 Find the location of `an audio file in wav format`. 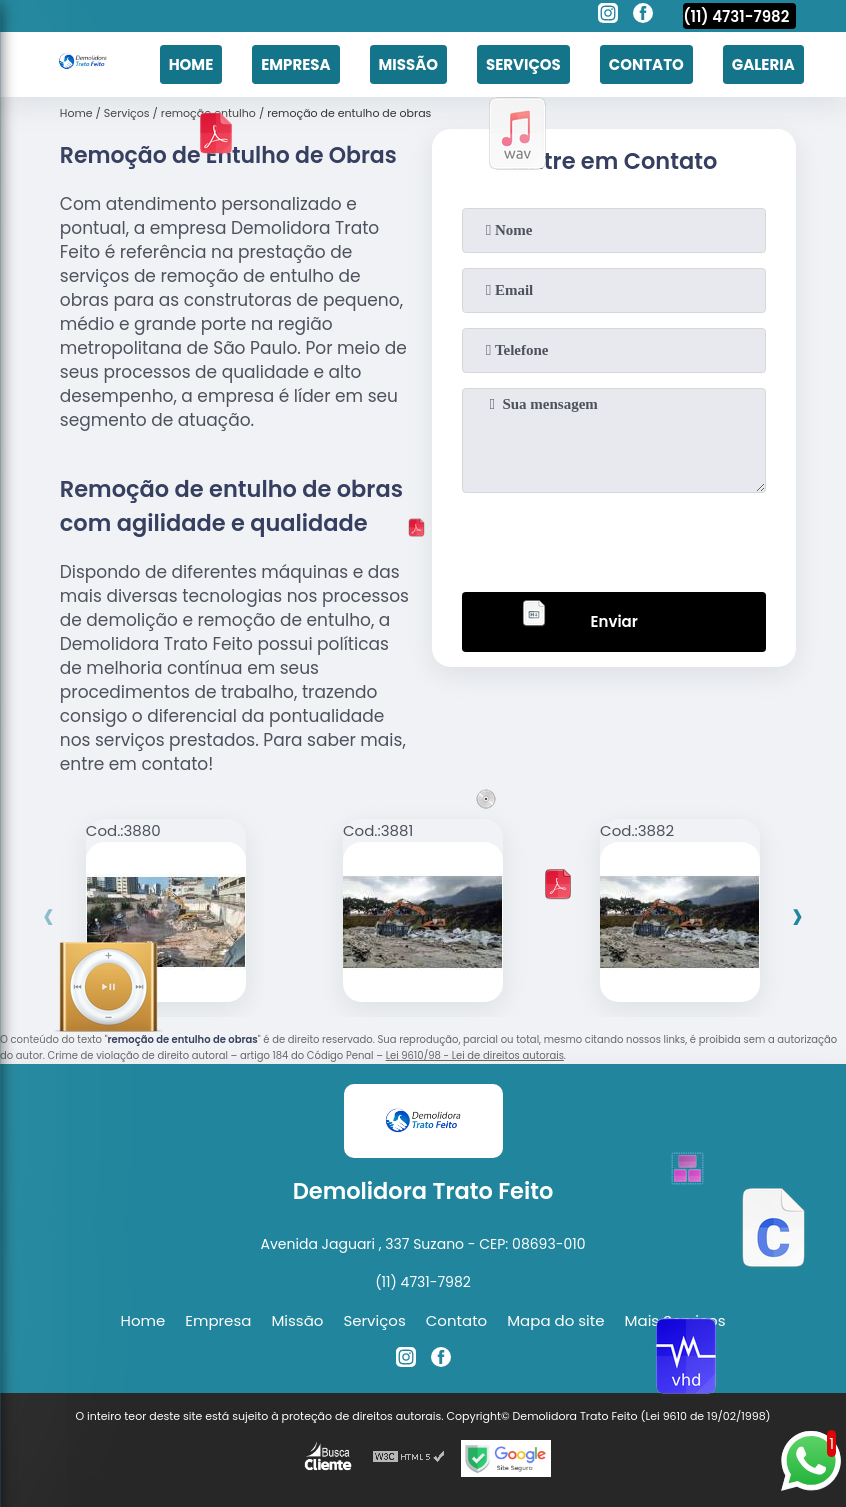

an audio file in wav format is located at coordinates (517, 133).